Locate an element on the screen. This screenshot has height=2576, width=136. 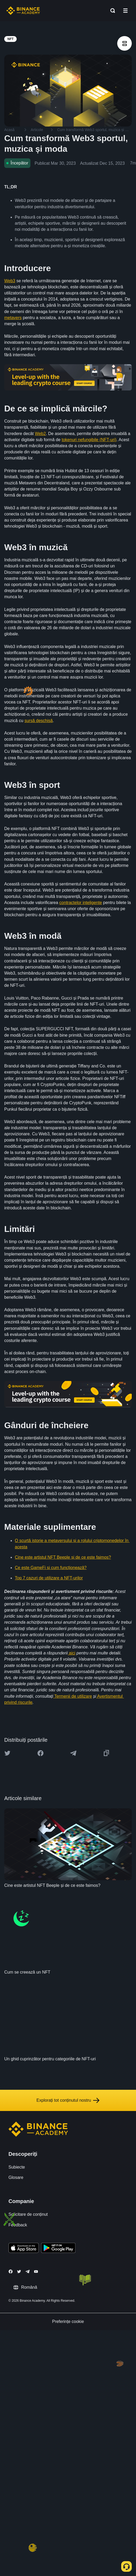
enable sleep or night mode is located at coordinates (21, 1918).